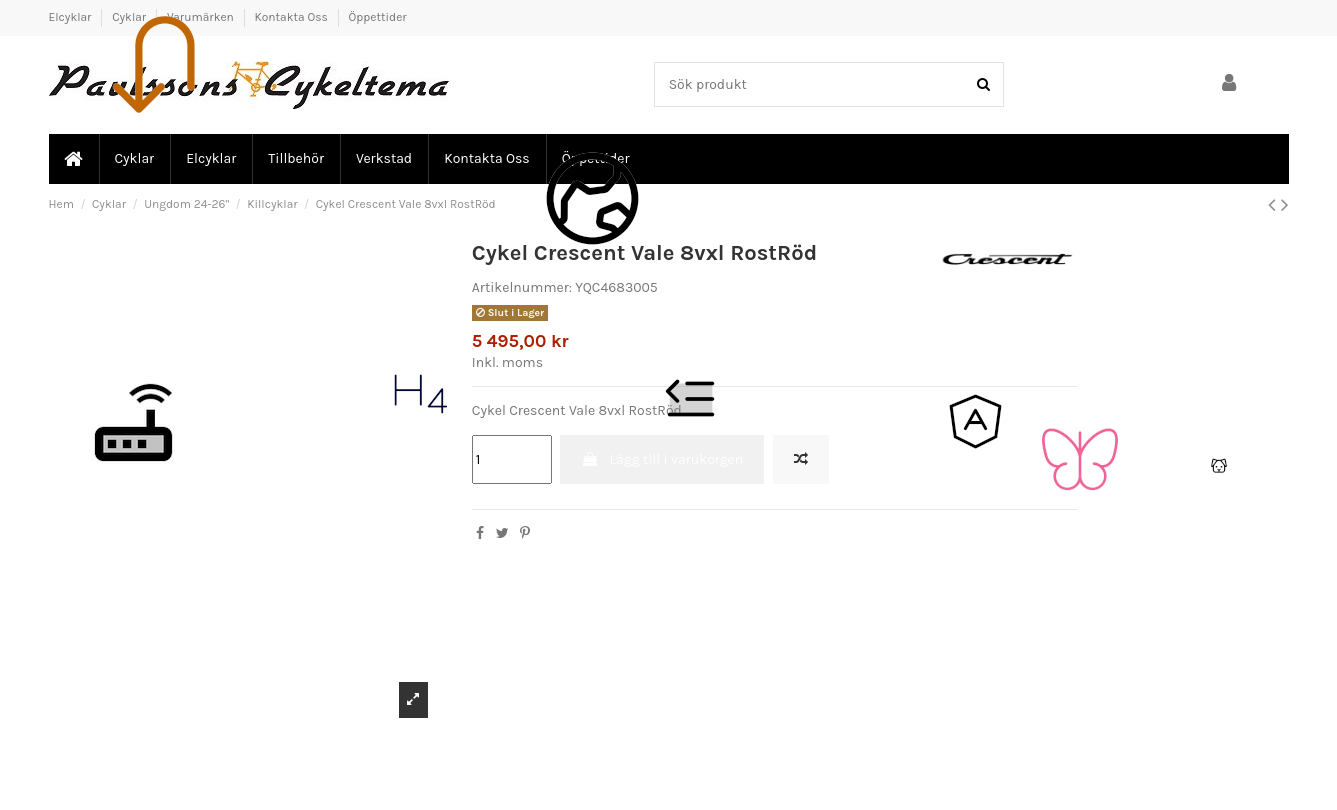 This screenshot has width=1337, height=810. I want to click on format text as heading level 4, so click(417, 393).